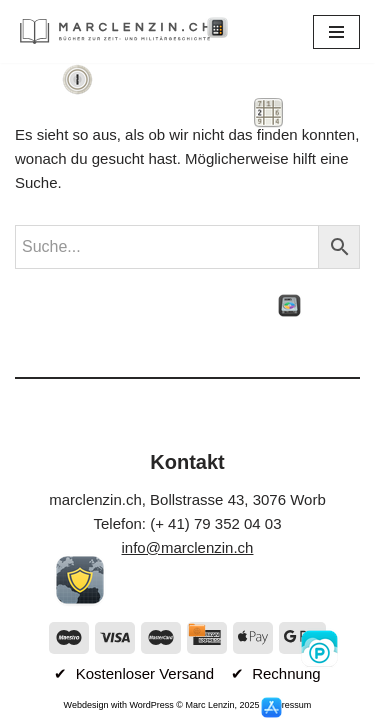 The width and height of the screenshot is (375, 720). I want to click on open passwords and keys manager, so click(77, 79).